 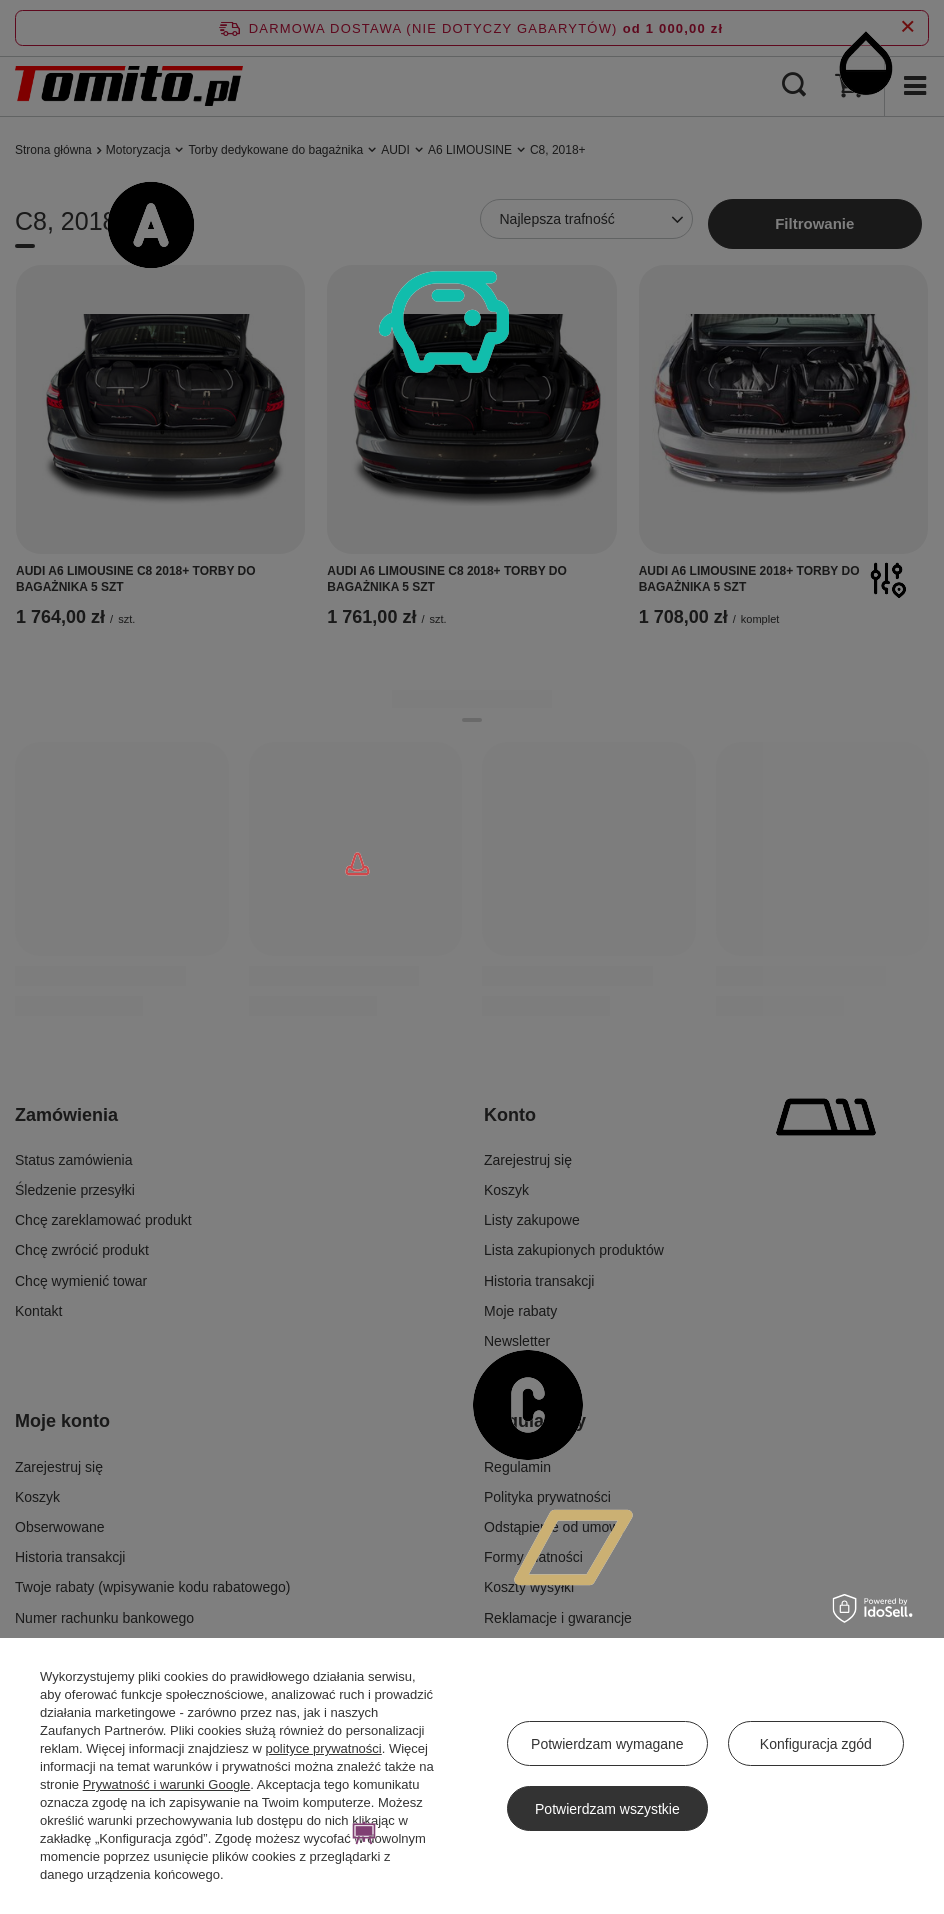 What do you see at coordinates (528, 1405) in the screenshot?
I see `indicates copyright status` at bounding box center [528, 1405].